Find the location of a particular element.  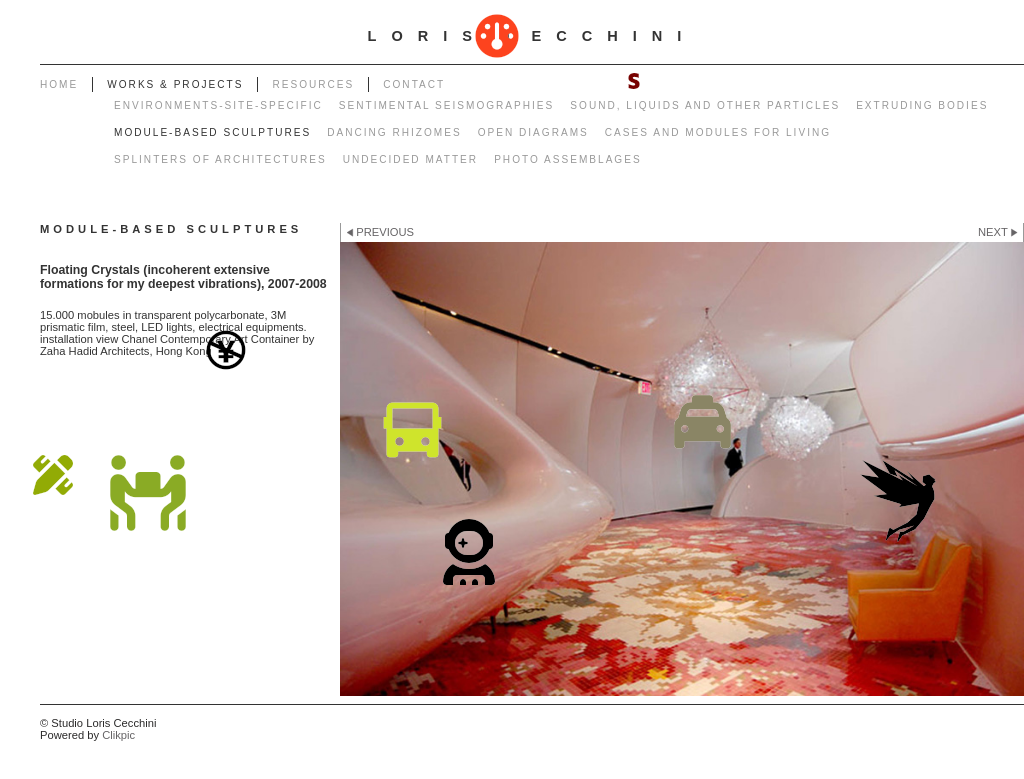

access design or editing tools is located at coordinates (53, 475).